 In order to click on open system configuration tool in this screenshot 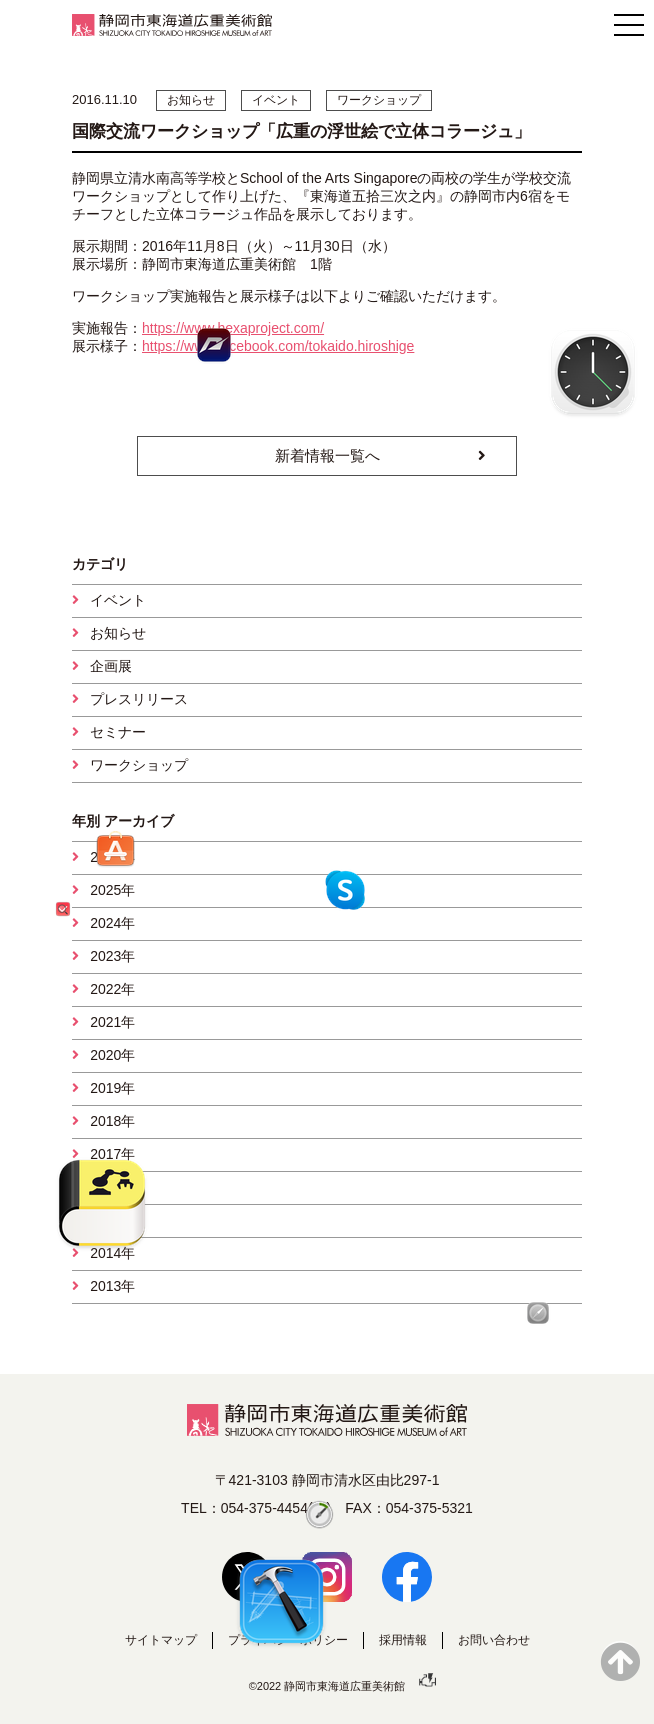, I will do `click(63, 909)`.